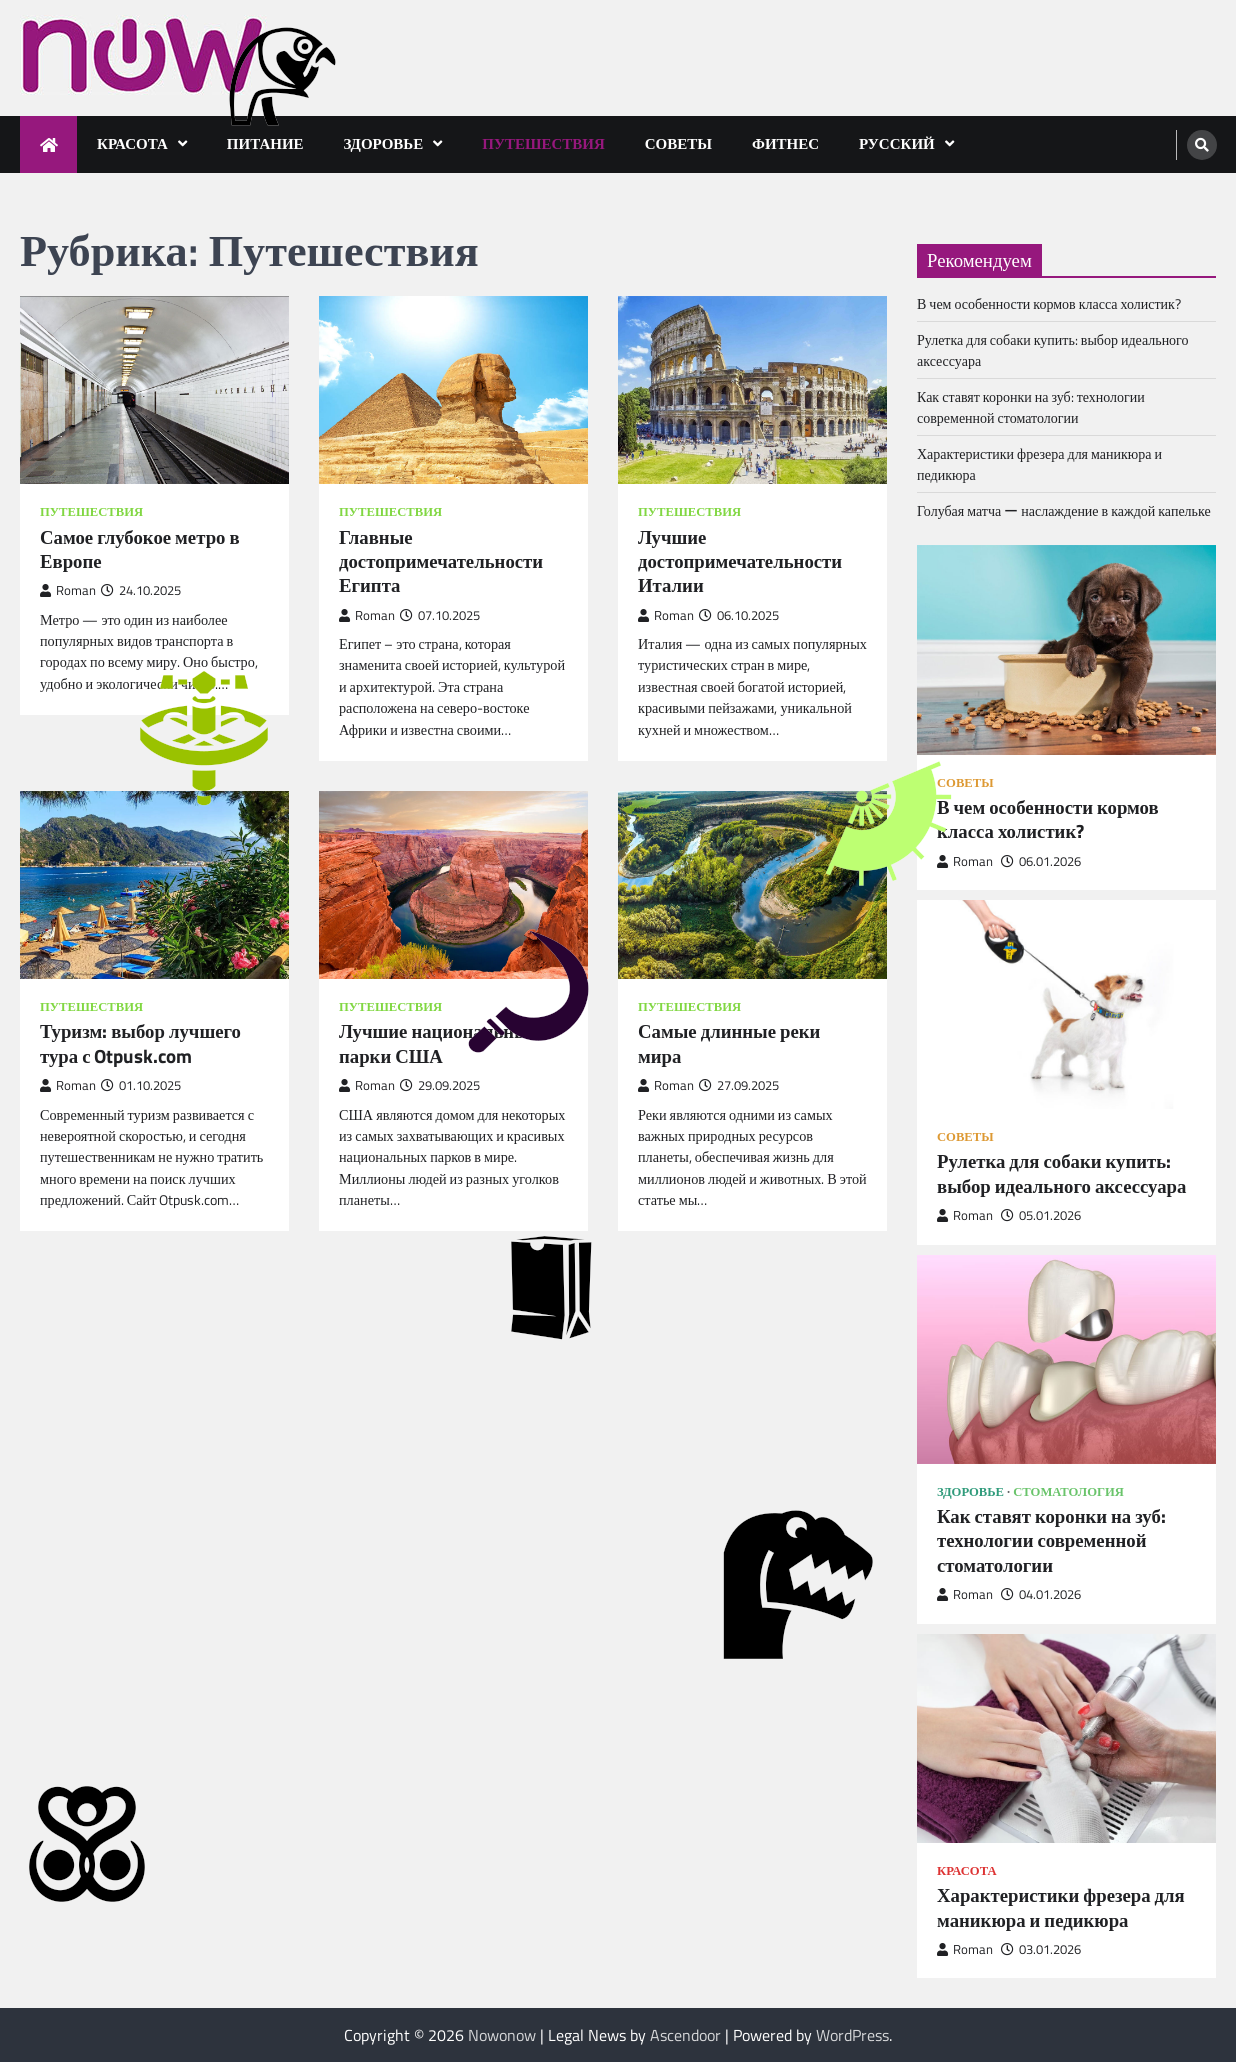 Image resolution: width=1236 pixels, height=2062 pixels. I want to click on view your shopping bag contents, so click(552, 1285).